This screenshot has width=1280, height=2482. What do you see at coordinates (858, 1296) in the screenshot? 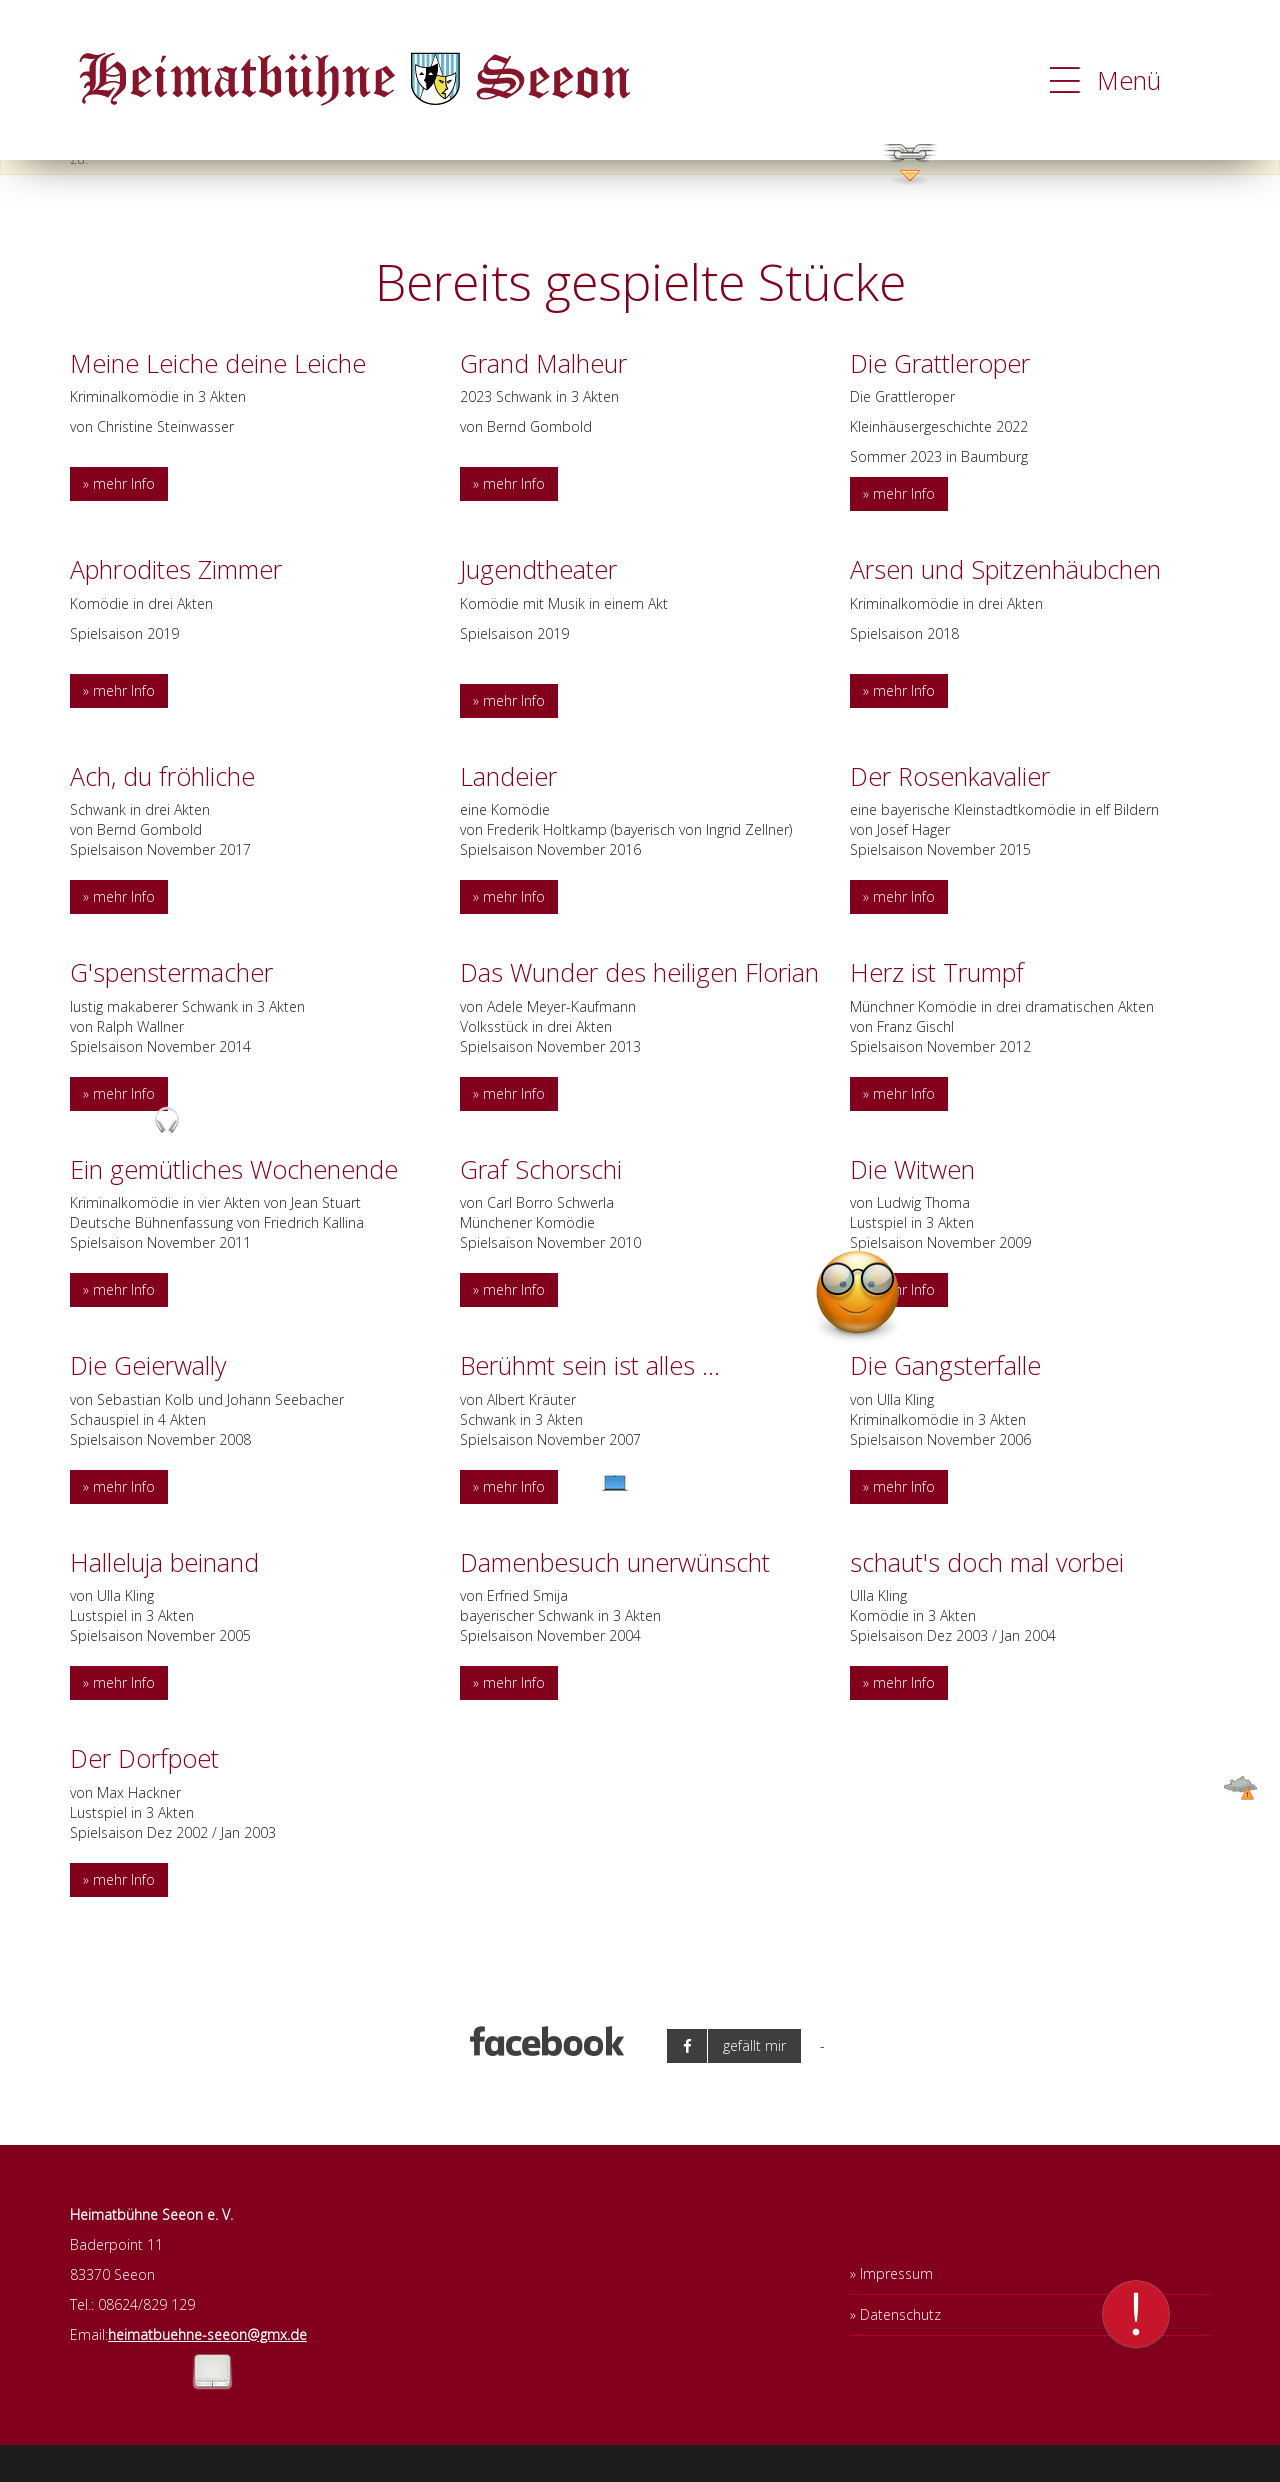
I see `indicates a nerdy or studious status` at bounding box center [858, 1296].